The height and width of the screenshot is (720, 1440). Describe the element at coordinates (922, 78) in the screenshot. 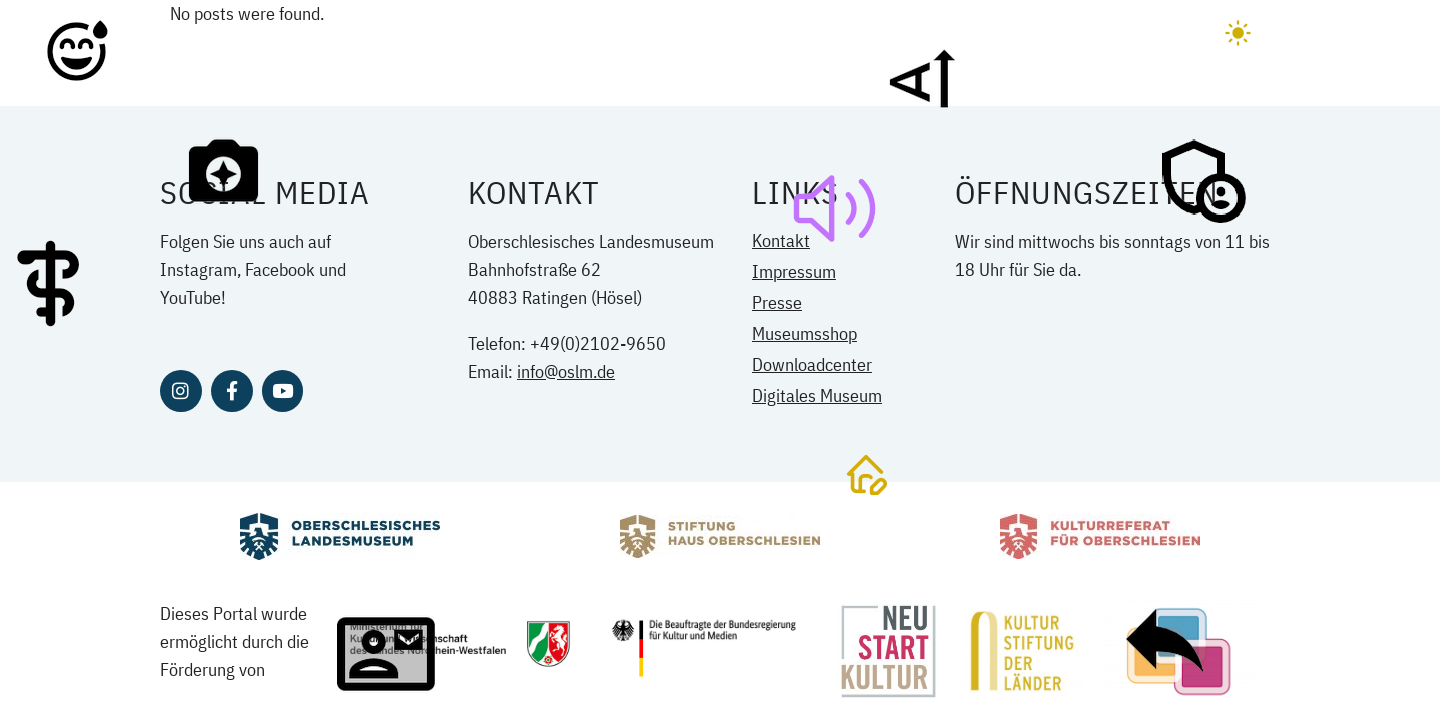

I see `rotate text direction upward` at that location.